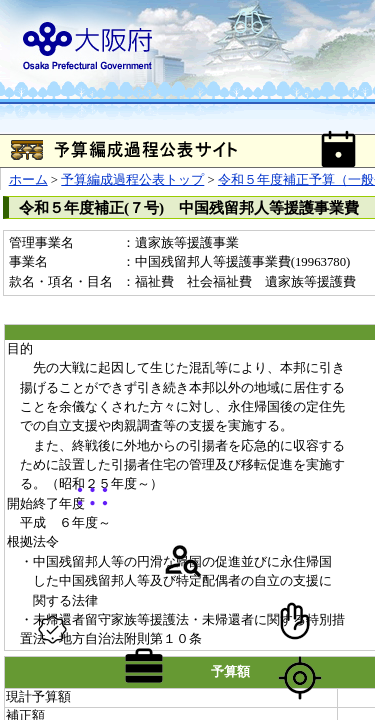  What do you see at coordinates (144, 667) in the screenshot?
I see `access work or business documents` at bounding box center [144, 667].